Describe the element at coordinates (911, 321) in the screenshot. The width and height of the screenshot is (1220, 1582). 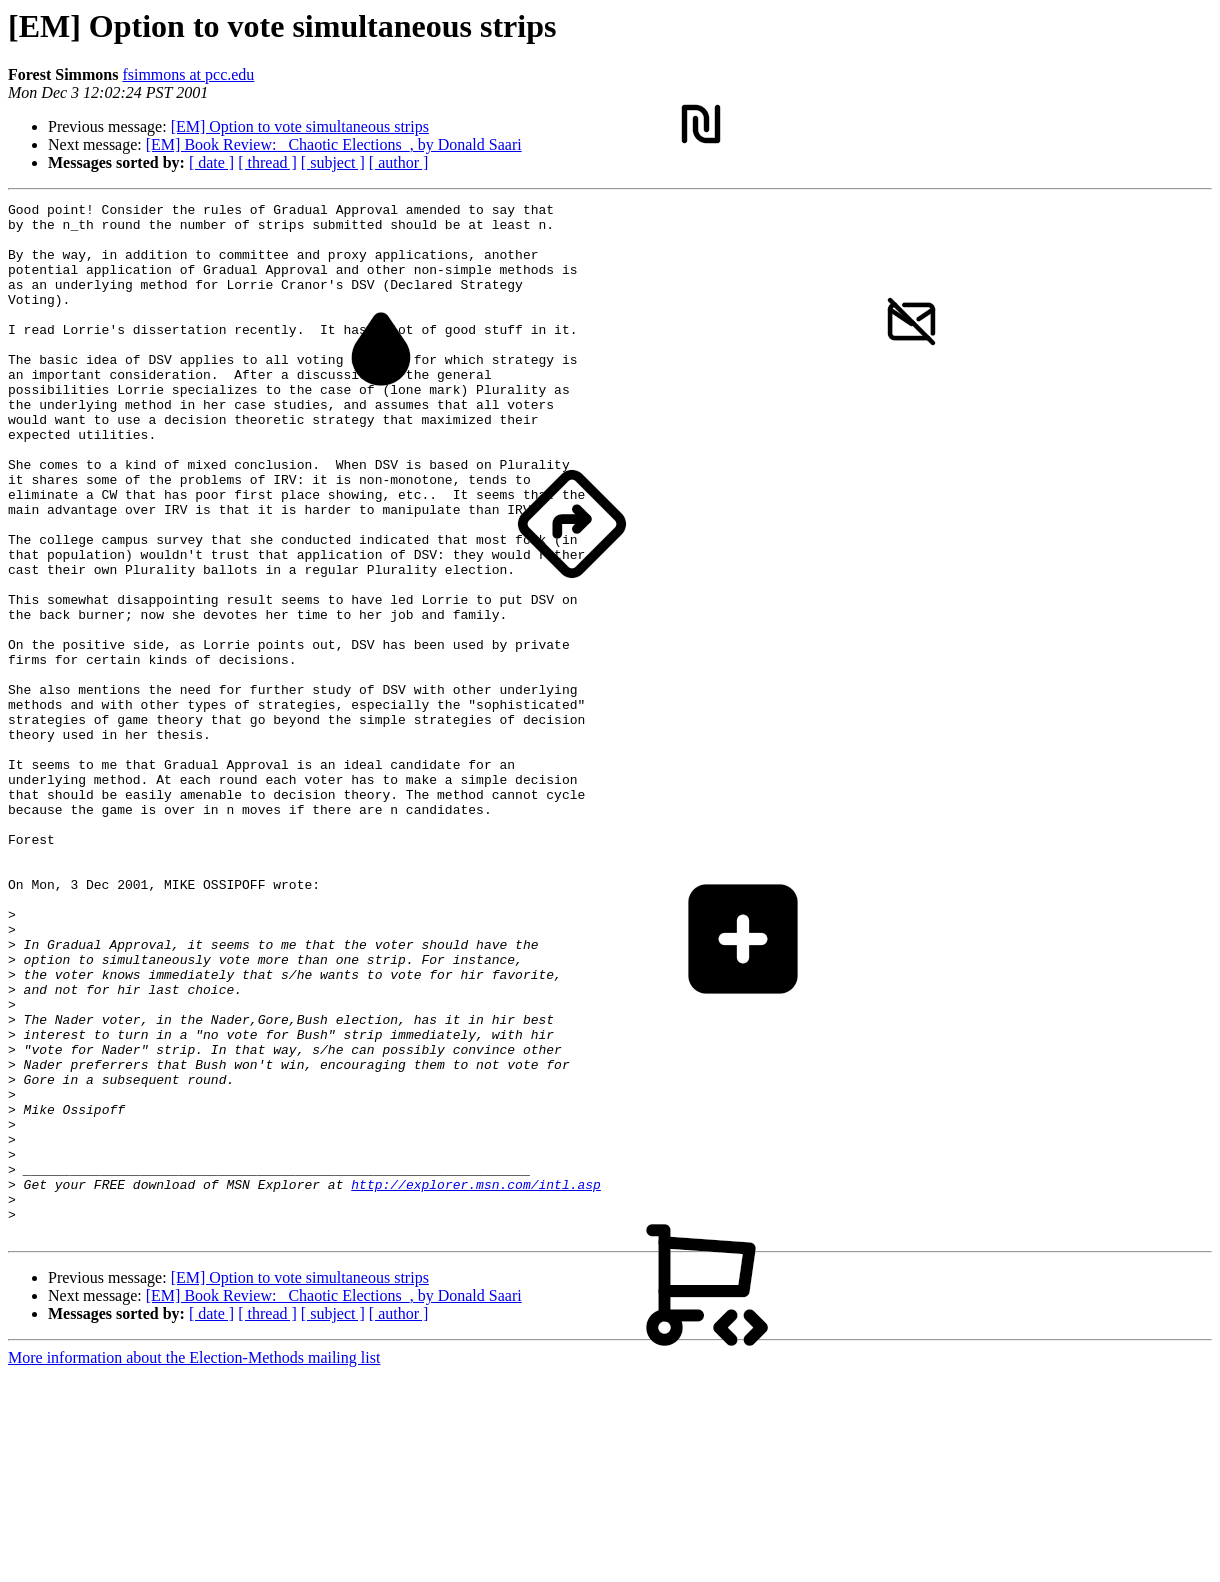
I see `email notifications disabled` at that location.